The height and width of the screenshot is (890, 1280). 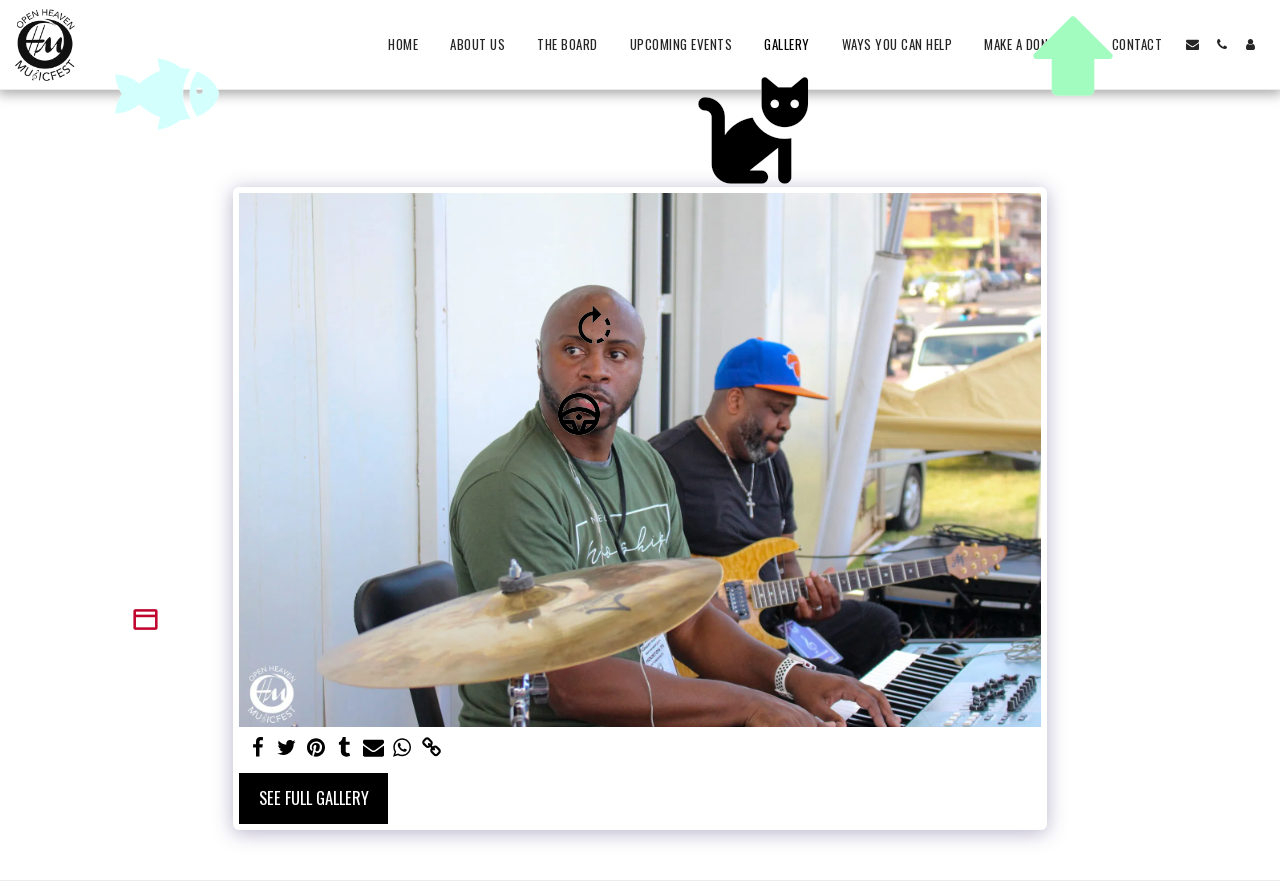 I want to click on upload a file or content, so click(x=1073, y=59).